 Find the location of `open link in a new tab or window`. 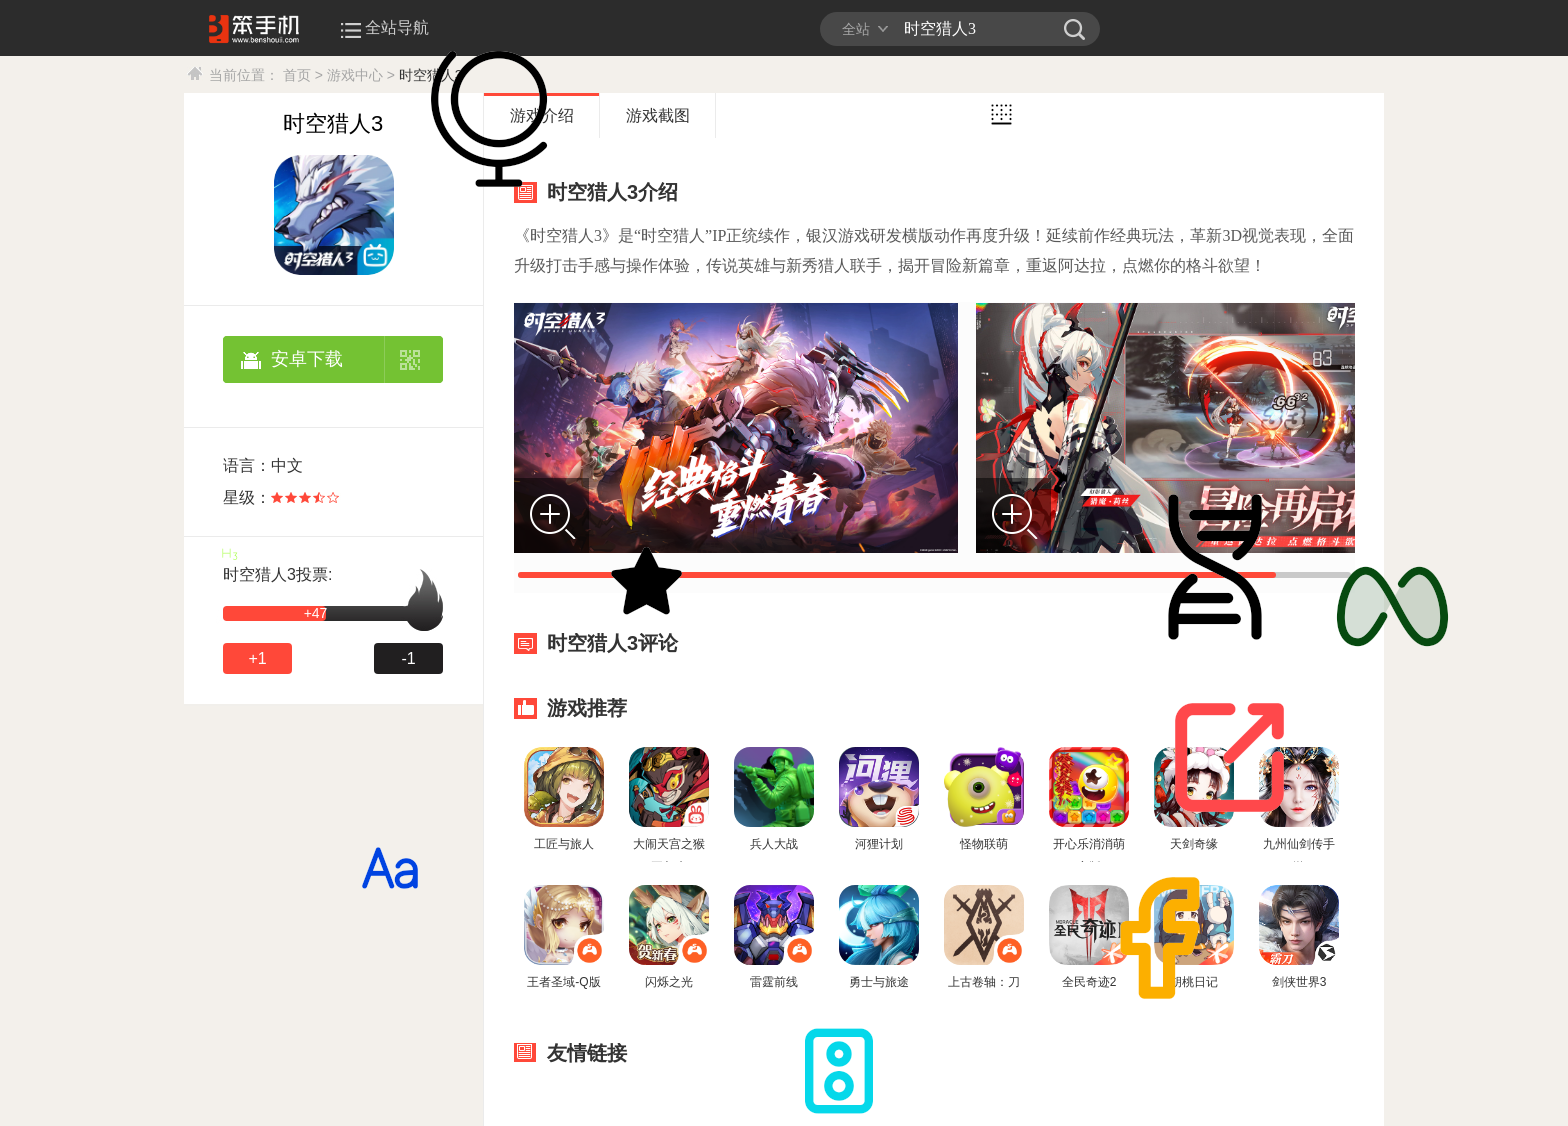

open link in a new tab or window is located at coordinates (1229, 757).